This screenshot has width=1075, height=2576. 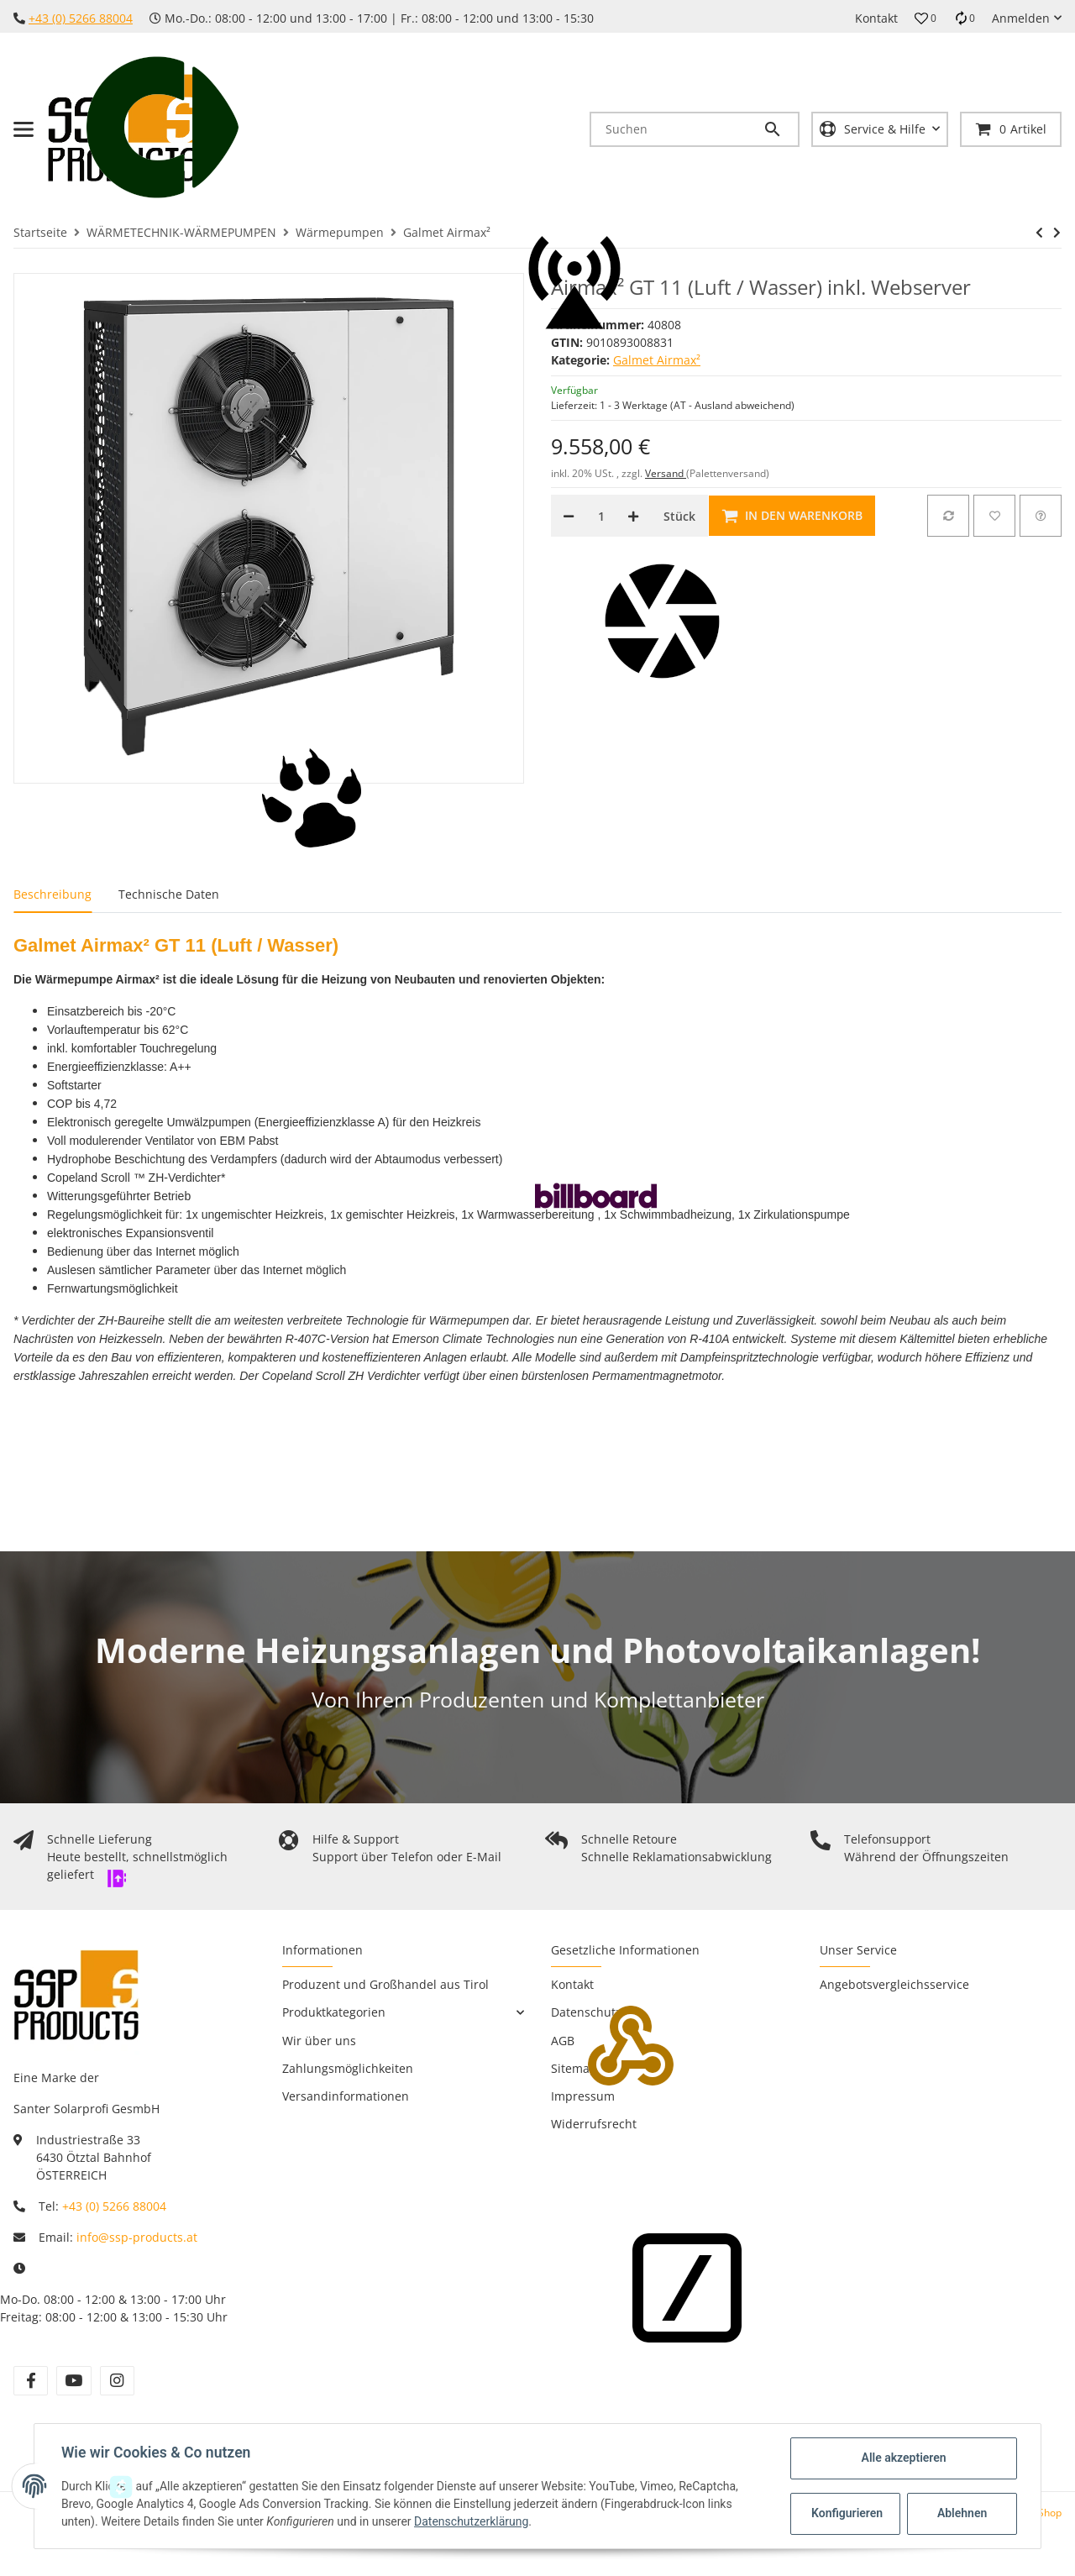 I want to click on lazarus IDE logo, so click(x=312, y=798).